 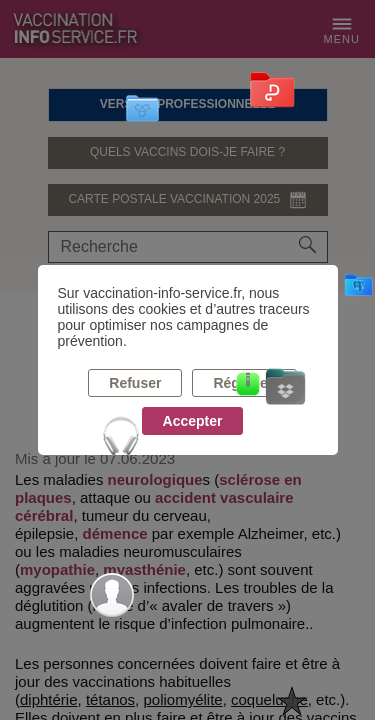 I want to click on open folder containing WPS PDF documents, so click(x=272, y=91).